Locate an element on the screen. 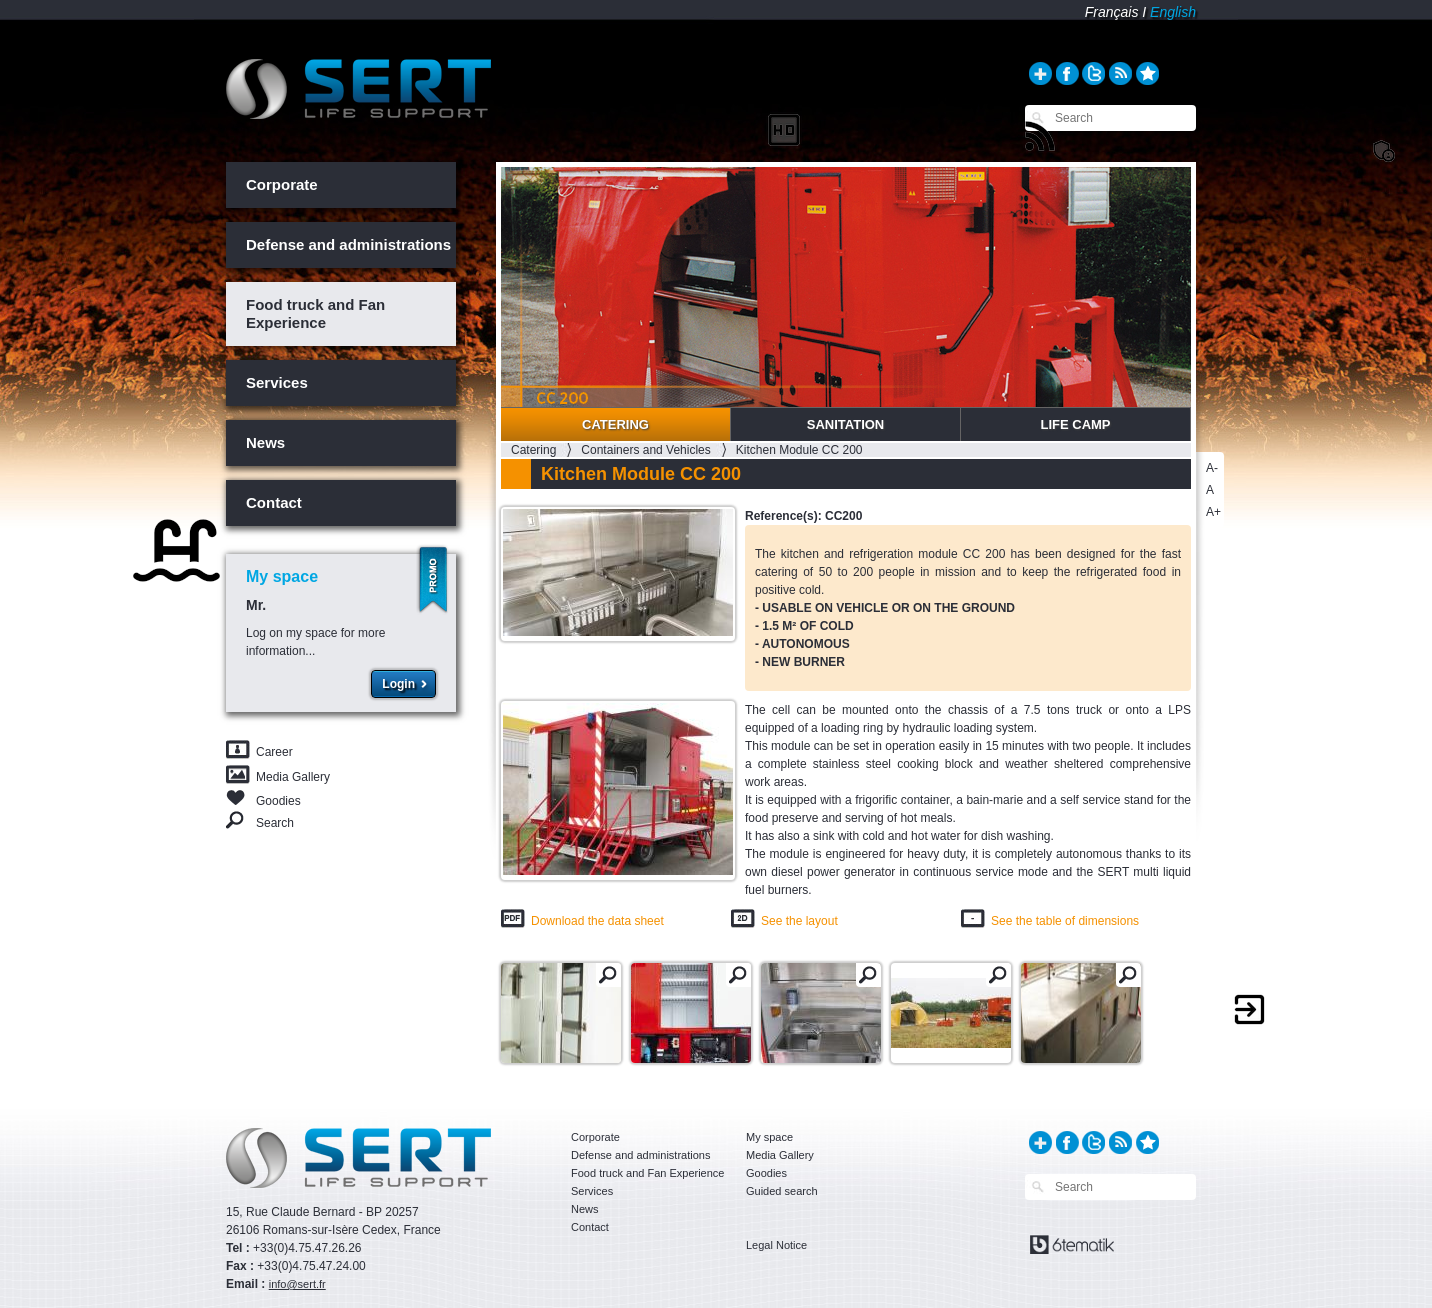 The width and height of the screenshot is (1432, 1308). indicates high definition video quality is available is located at coordinates (784, 130).